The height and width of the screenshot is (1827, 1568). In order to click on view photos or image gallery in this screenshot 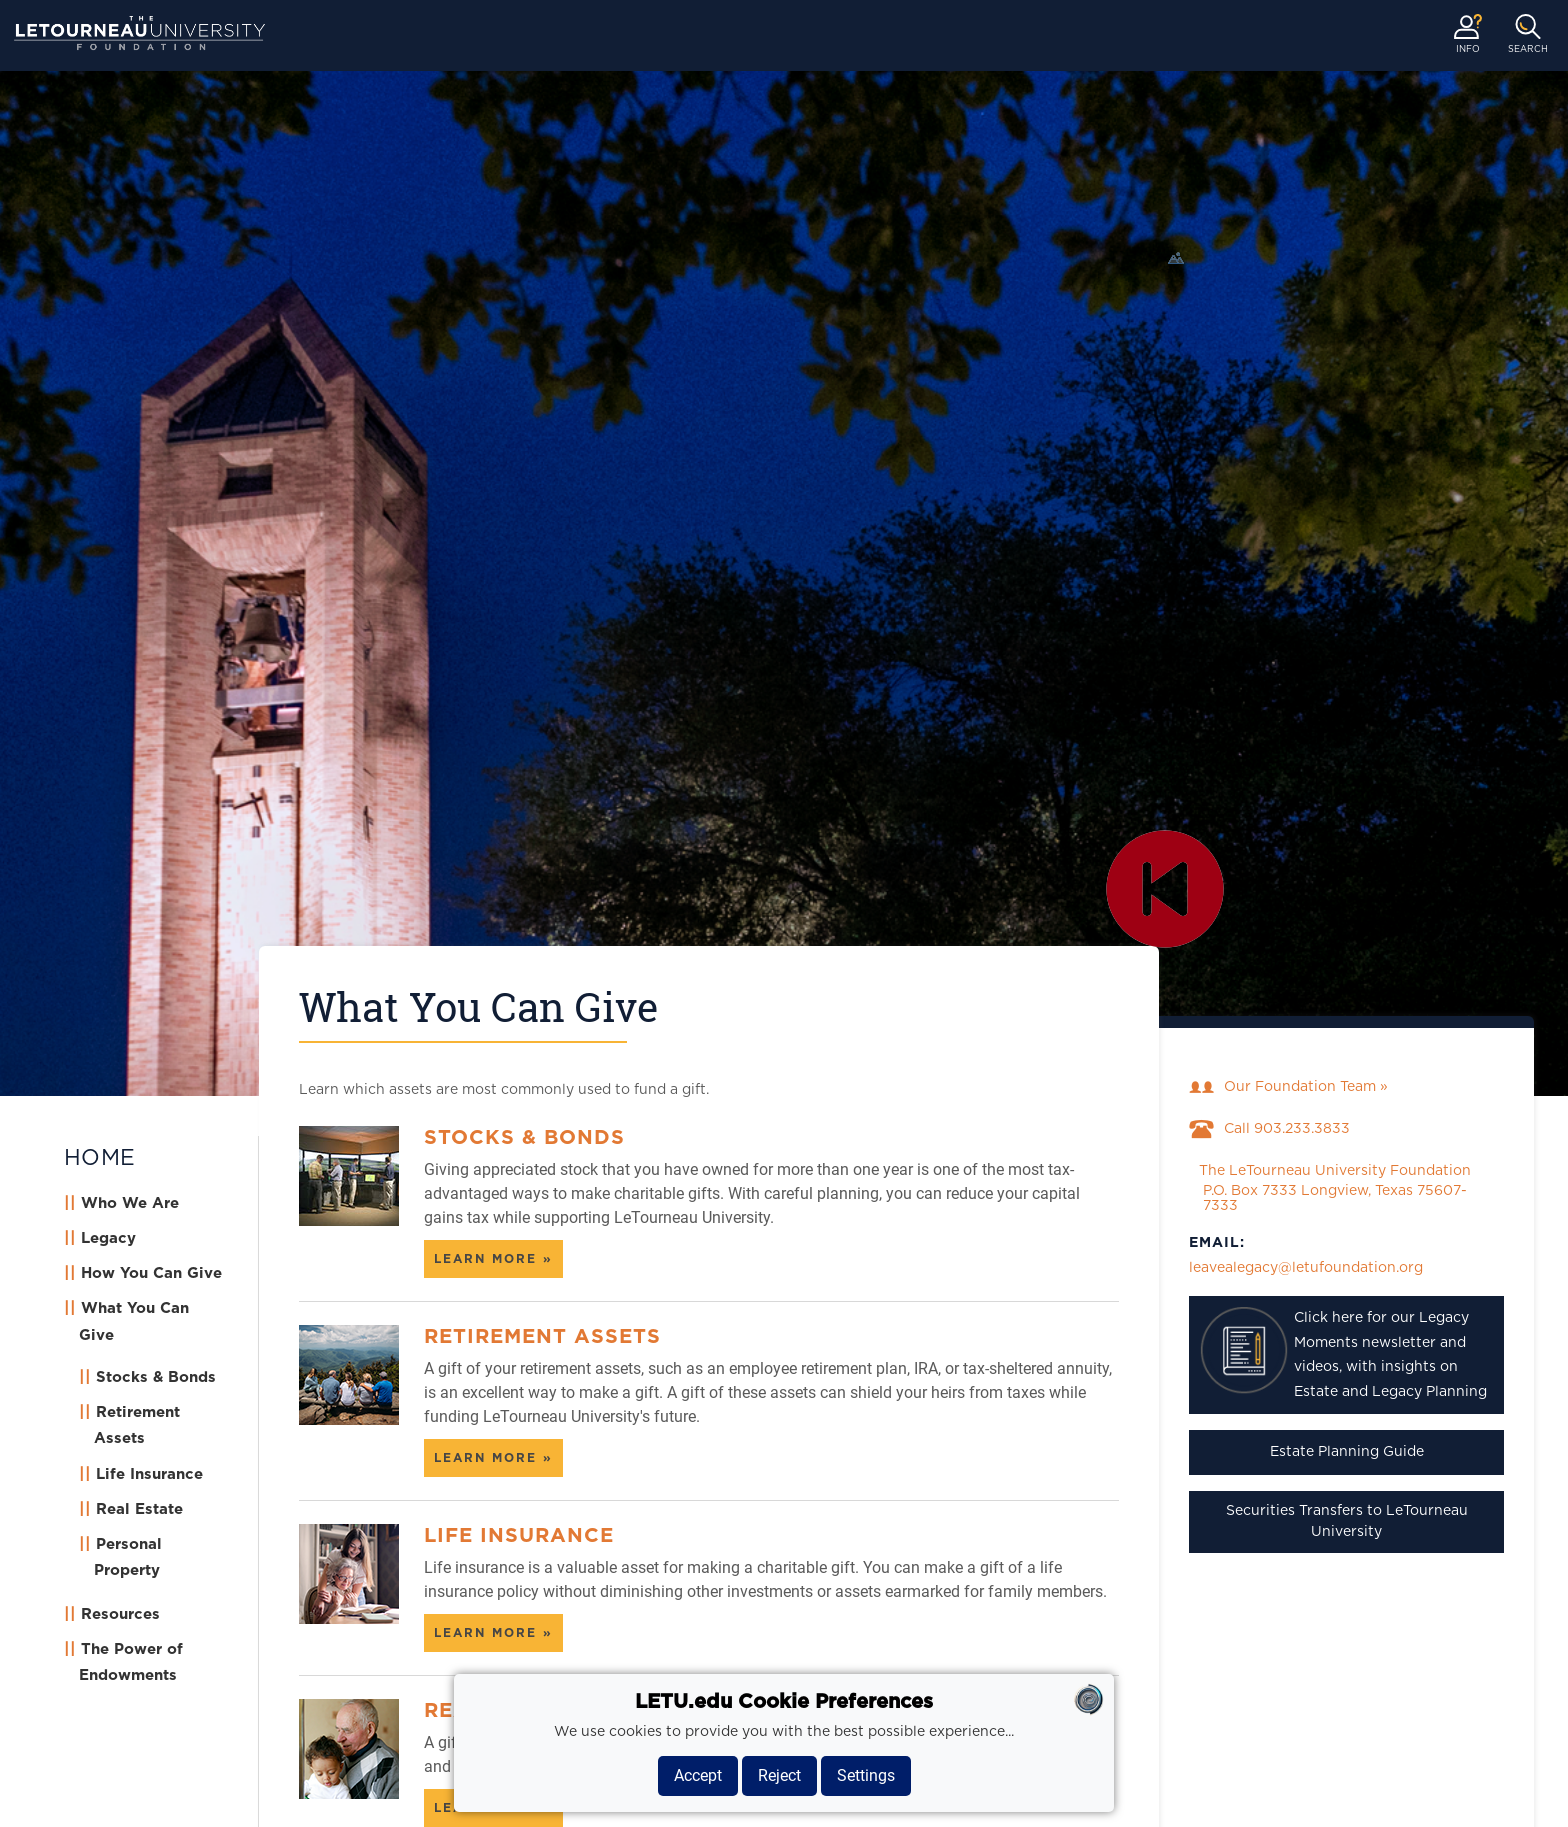, I will do `click(1176, 259)`.